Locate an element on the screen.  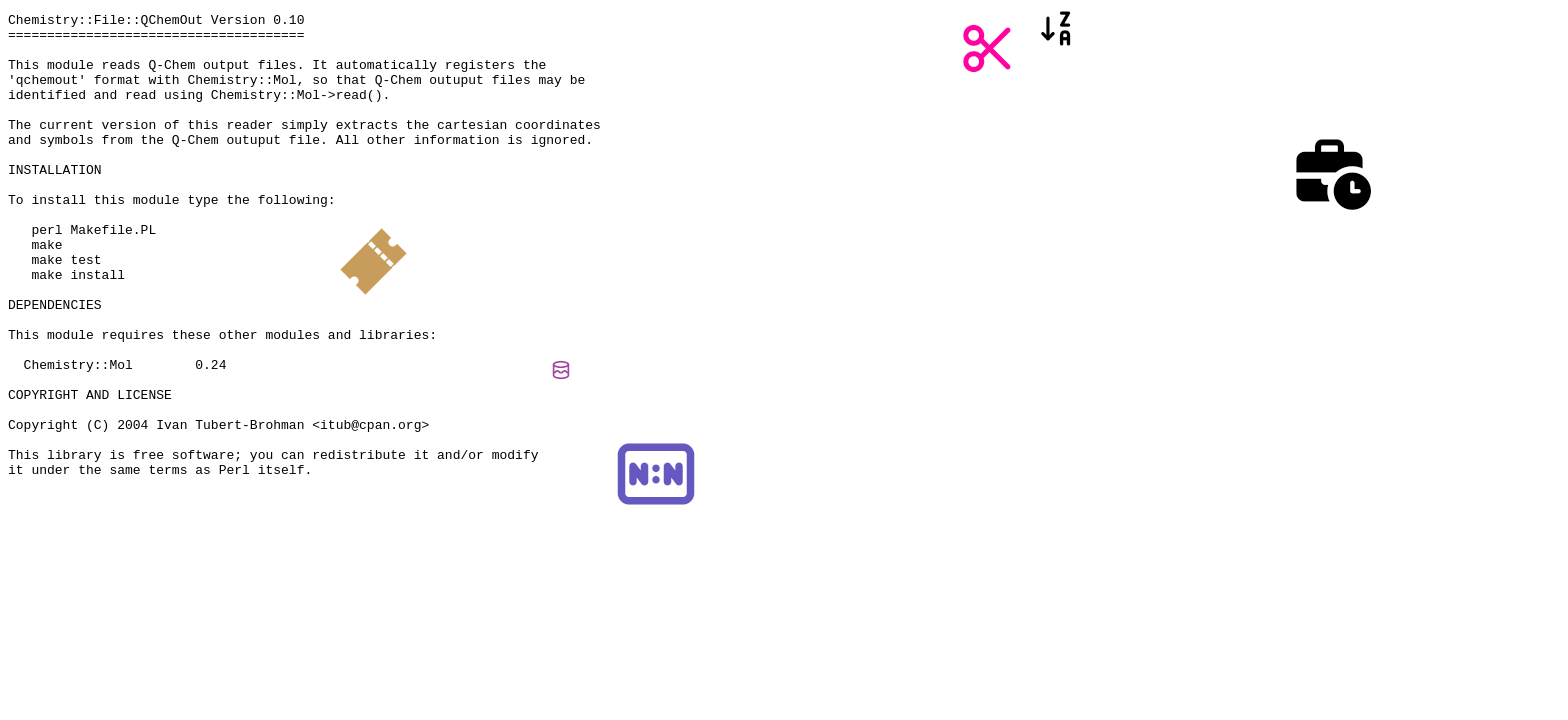
view your tickets or passes is located at coordinates (373, 261).